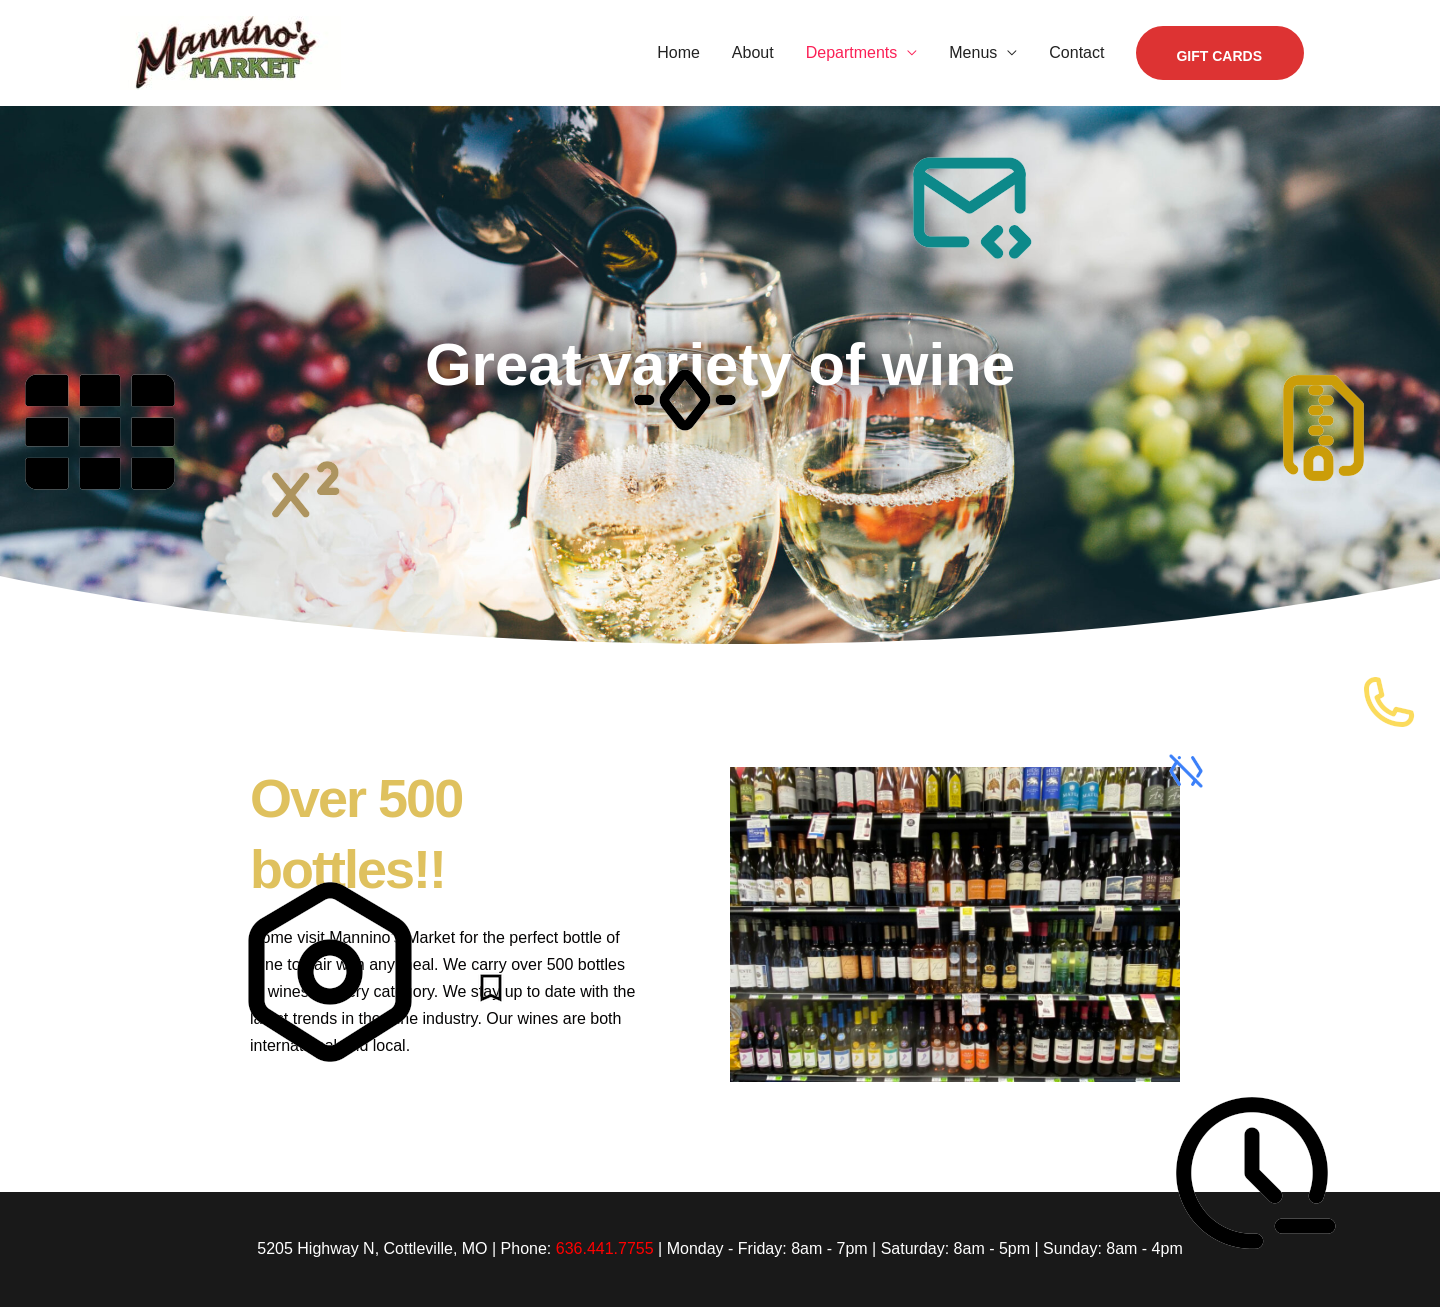 This screenshot has width=1440, height=1307. What do you see at coordinates (1186, 771) in the screenshot?
I see `disable code or markup view` at bounding box center [1186, 771].